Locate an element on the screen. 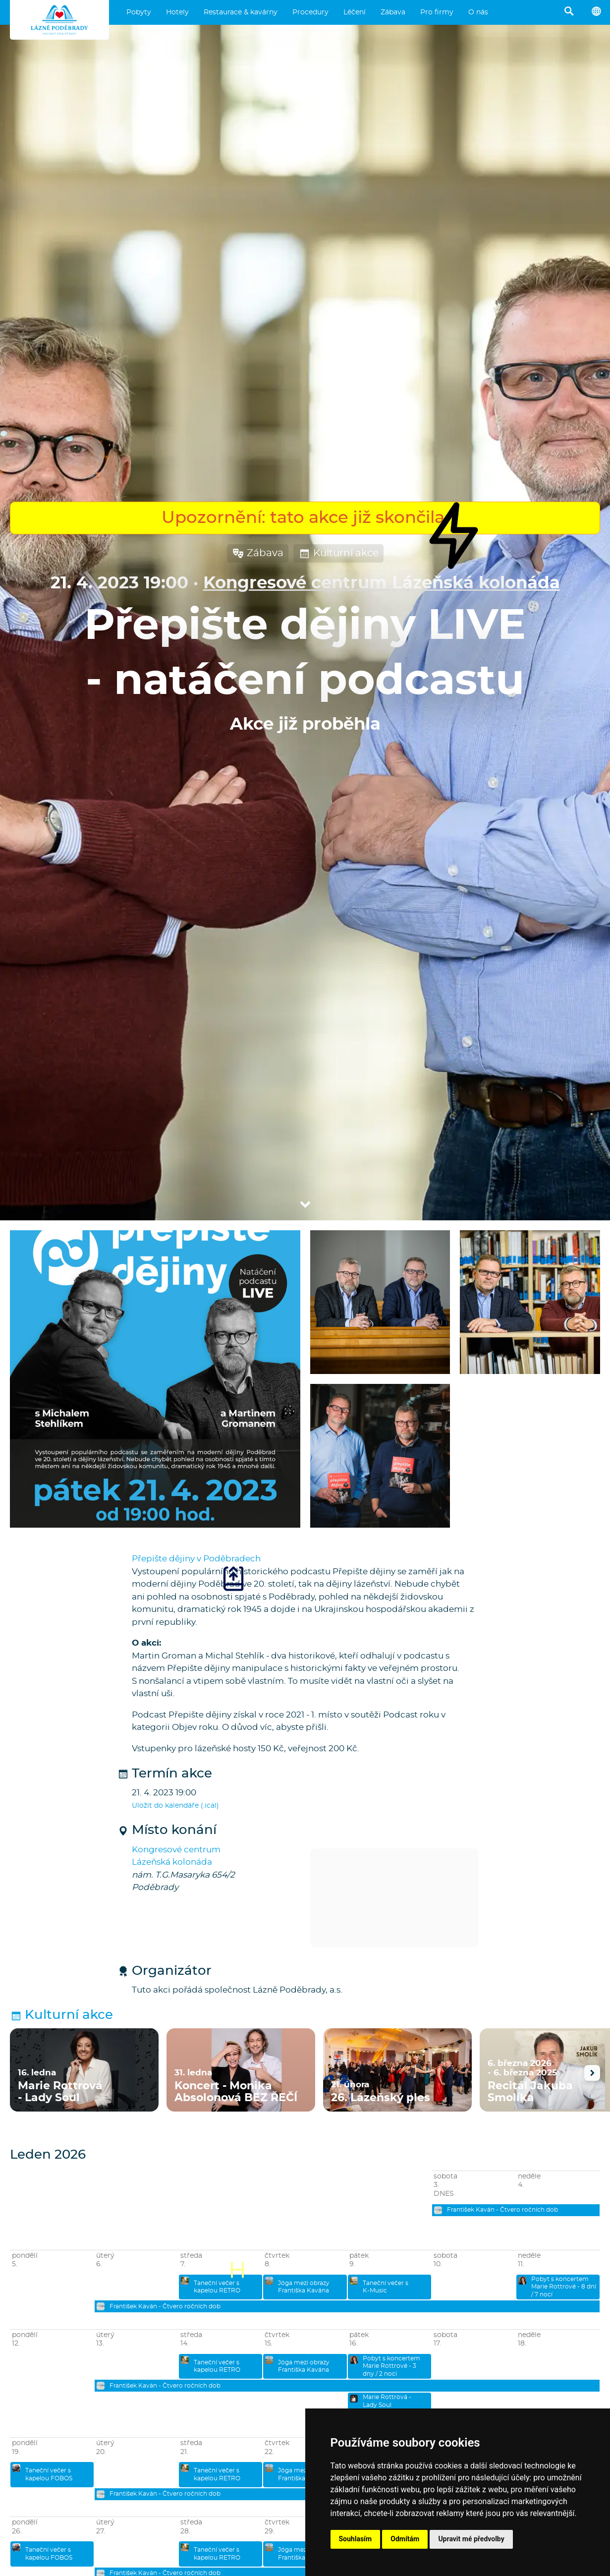 Image resolution: width=610 pixels, height=2576 pixels. toggle flash on camera is located at coordinates (453, 535).